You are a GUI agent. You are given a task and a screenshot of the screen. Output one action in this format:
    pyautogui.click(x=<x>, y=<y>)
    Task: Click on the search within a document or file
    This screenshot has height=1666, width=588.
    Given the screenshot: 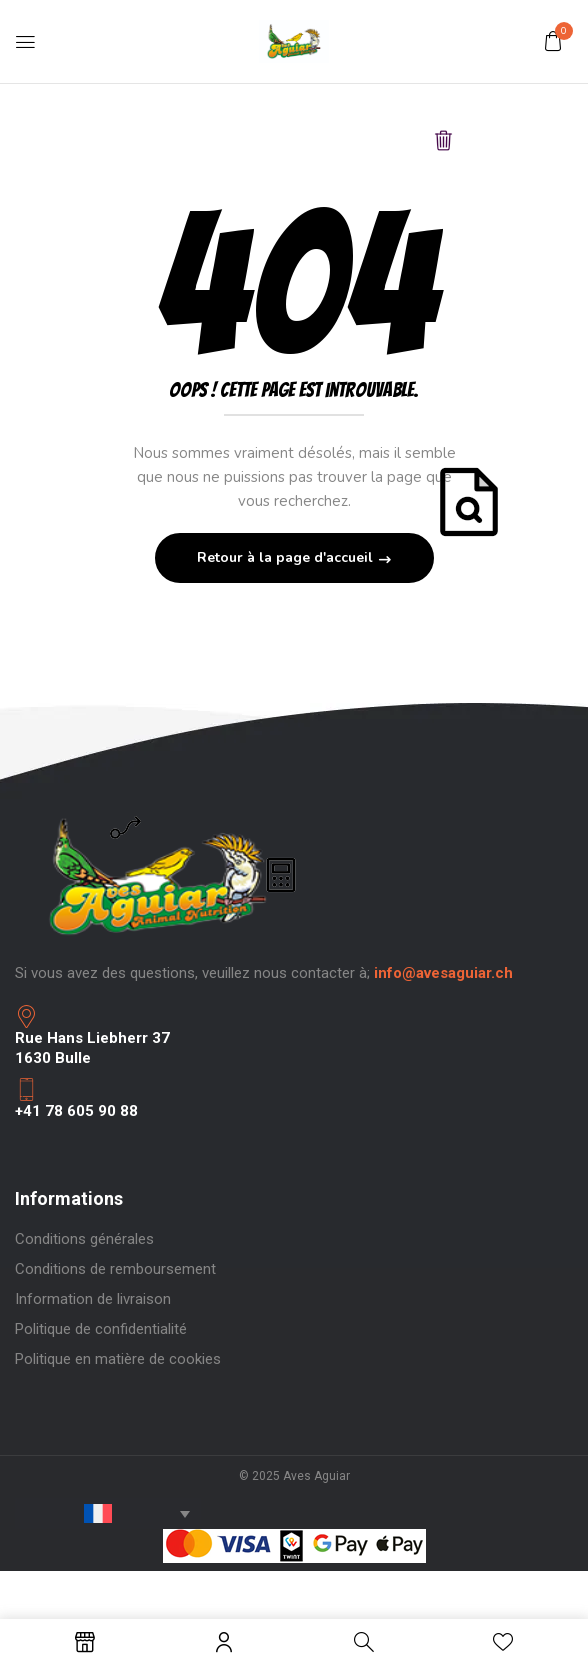 What is the action you would take?
    pyautogui.click(x=469, y=502)
    